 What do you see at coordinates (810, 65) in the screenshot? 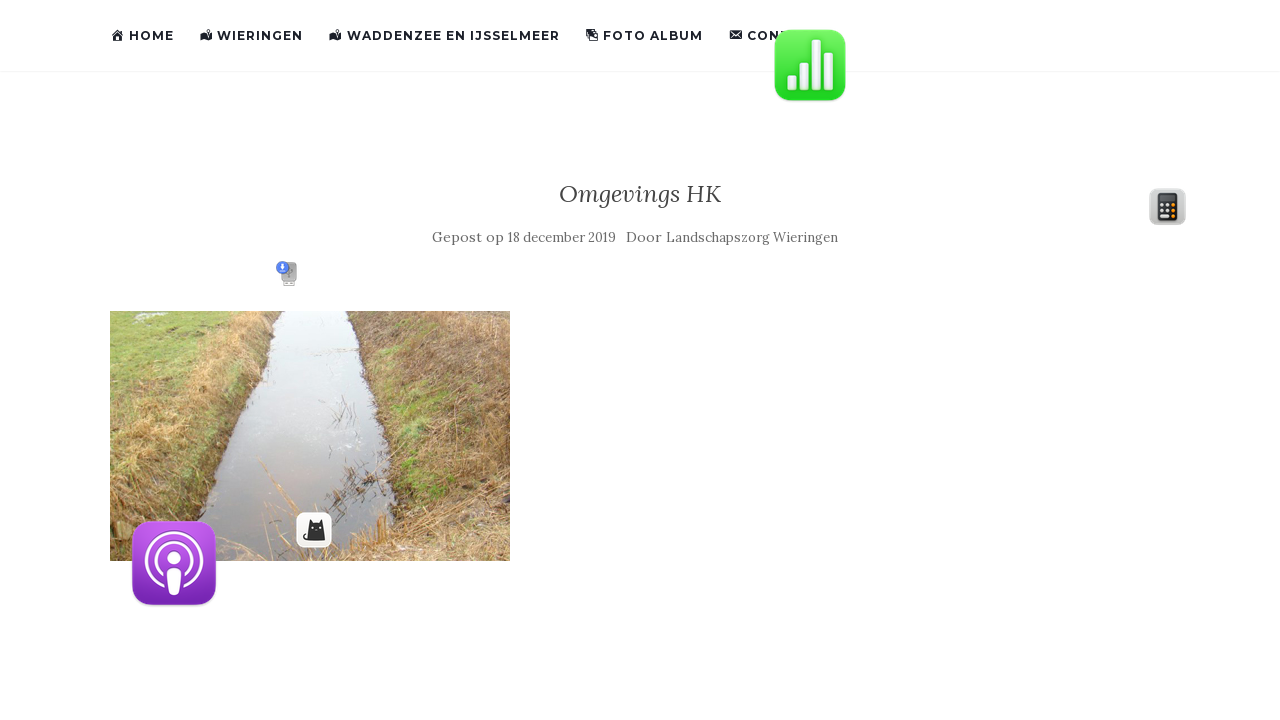
I see `open Numbers spreadsheet app` at bounding box center [810, 65].